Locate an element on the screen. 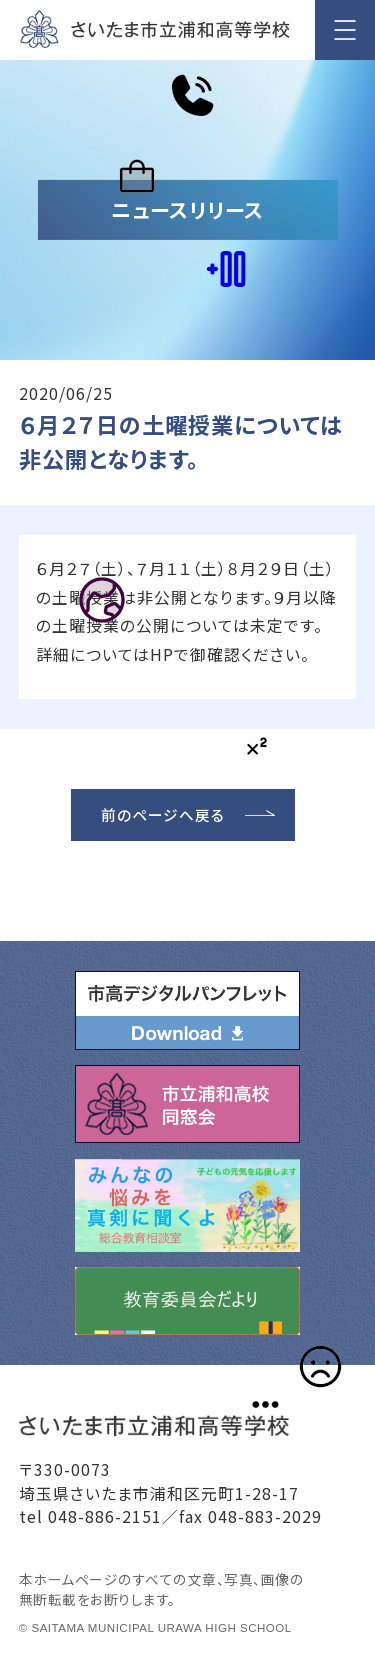  add a new column to the left is located at coordinates (229, 269).